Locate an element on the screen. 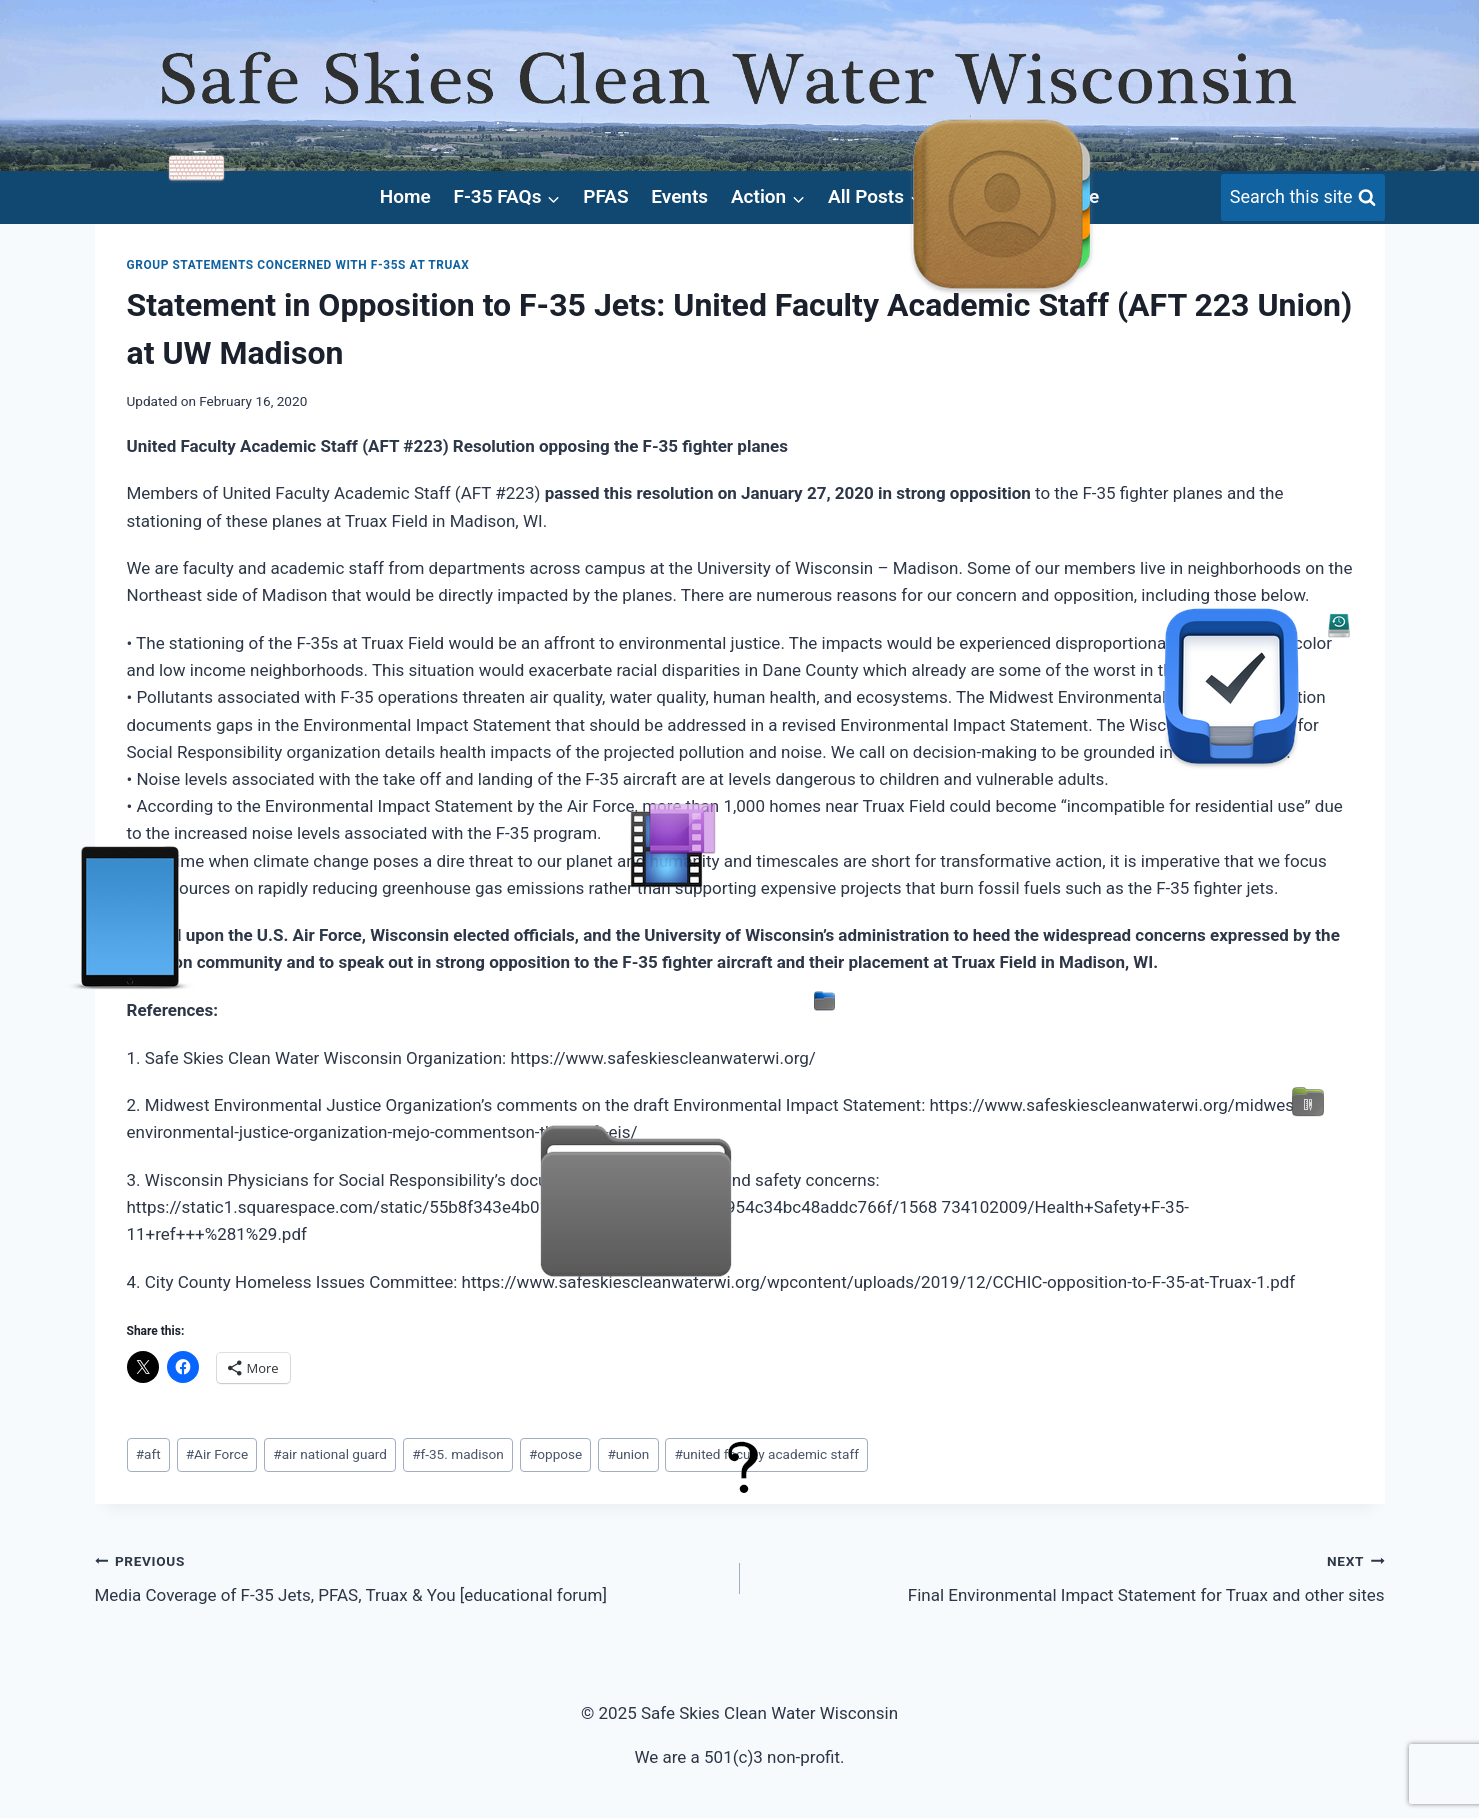  indicates an open or expanded folder is located at coordinates (824, 1000).